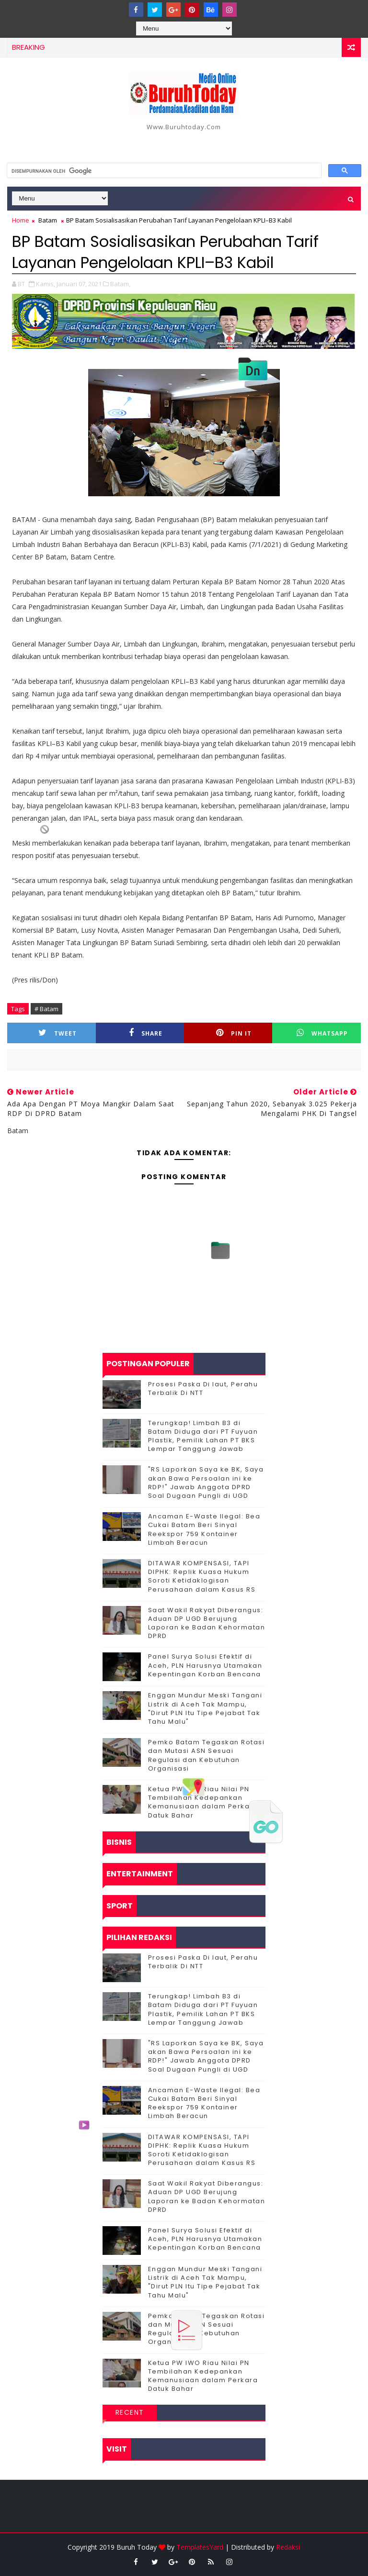 The width and height of the screenshot is (368, 2576). Describe the element at coordinates (194, 1787) in the screenshot. I see `open gnome maps application` at that location.